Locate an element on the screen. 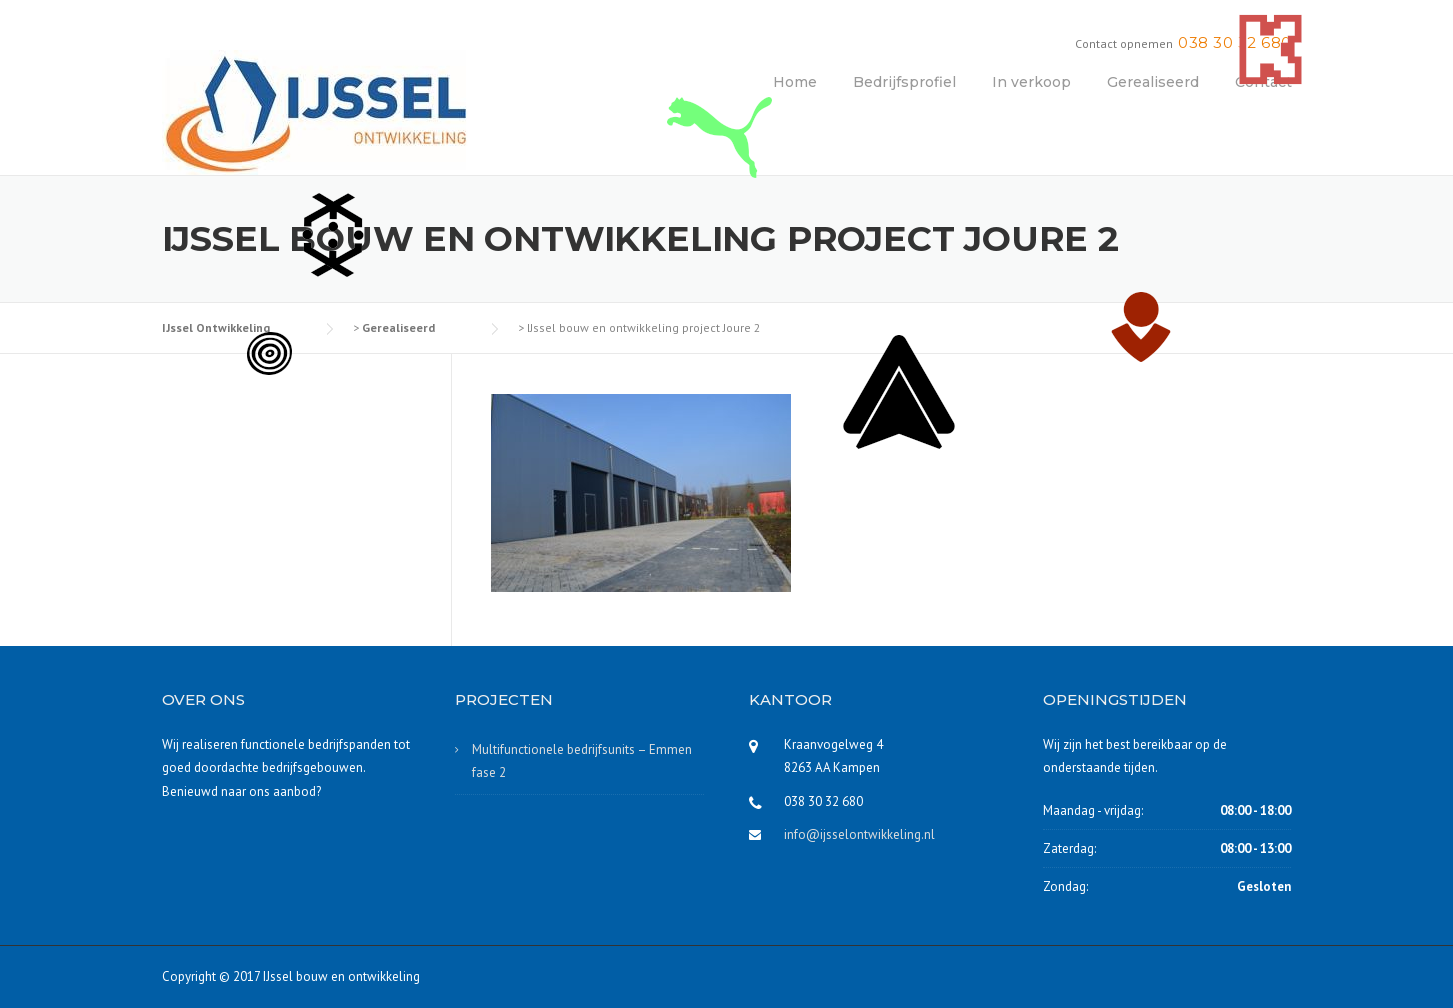 This screenshot has height=1008, width=1453. visit the Puma website or app is located at coordinates (719, 137).